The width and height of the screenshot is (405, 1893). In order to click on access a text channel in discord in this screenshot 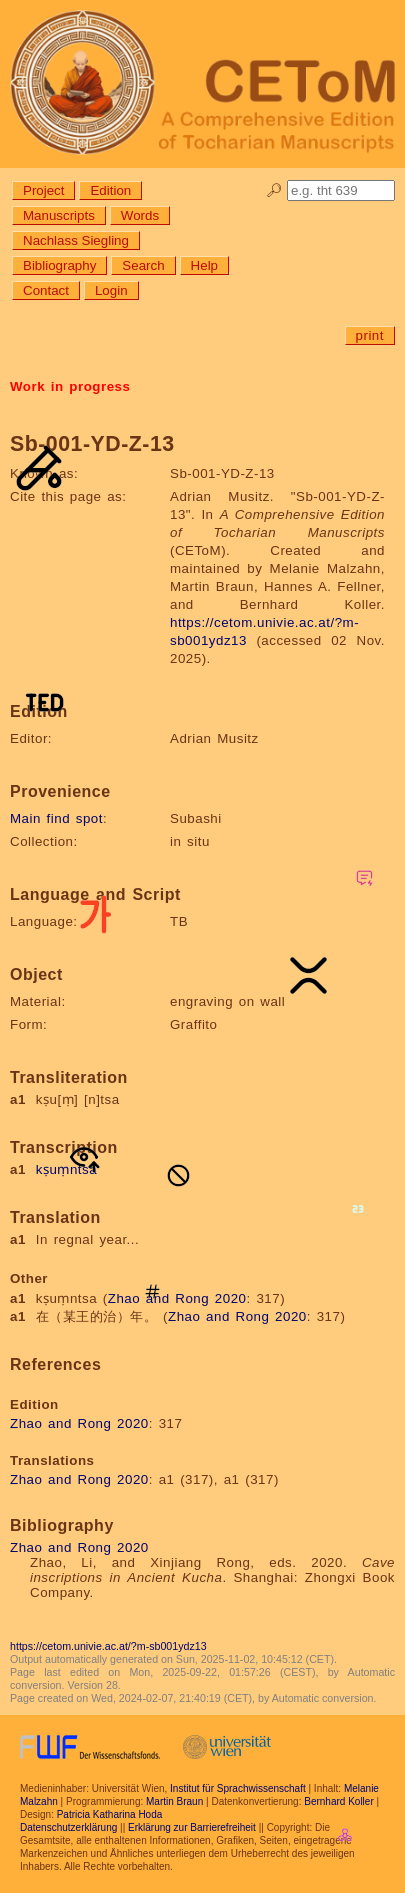, I will do `click(152, 1291)`.